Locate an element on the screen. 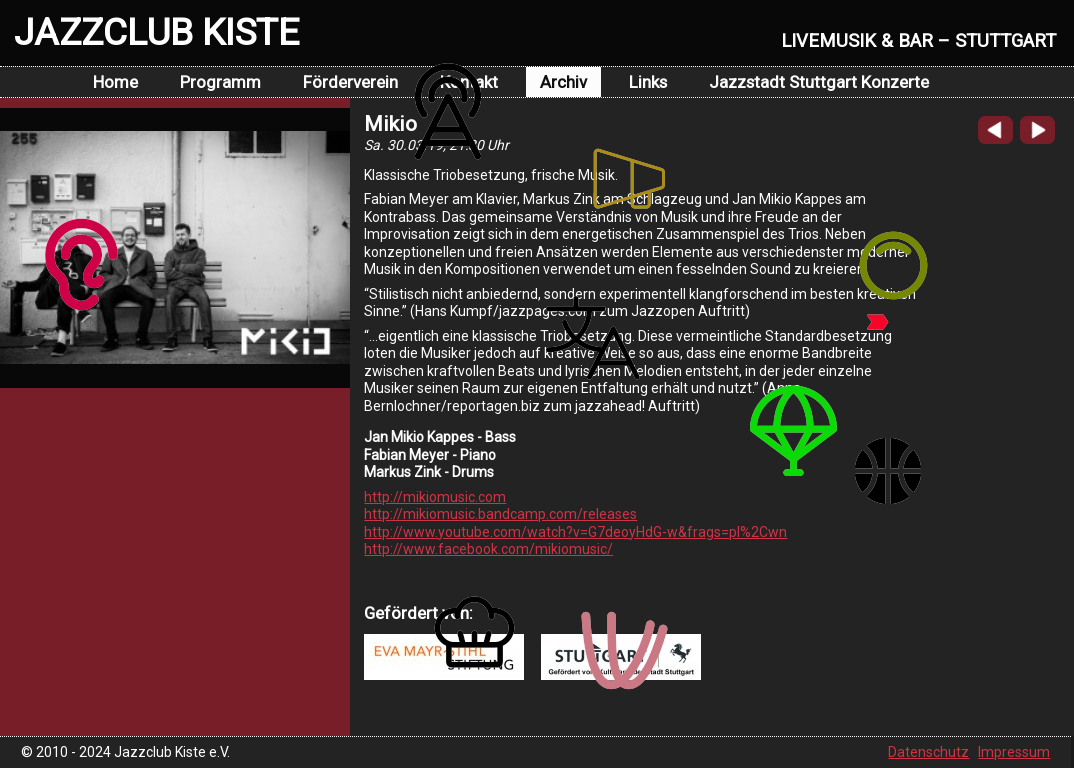 The image size is (1074, 768). access sports or basketball-related content is located at coordinates (888, 471).